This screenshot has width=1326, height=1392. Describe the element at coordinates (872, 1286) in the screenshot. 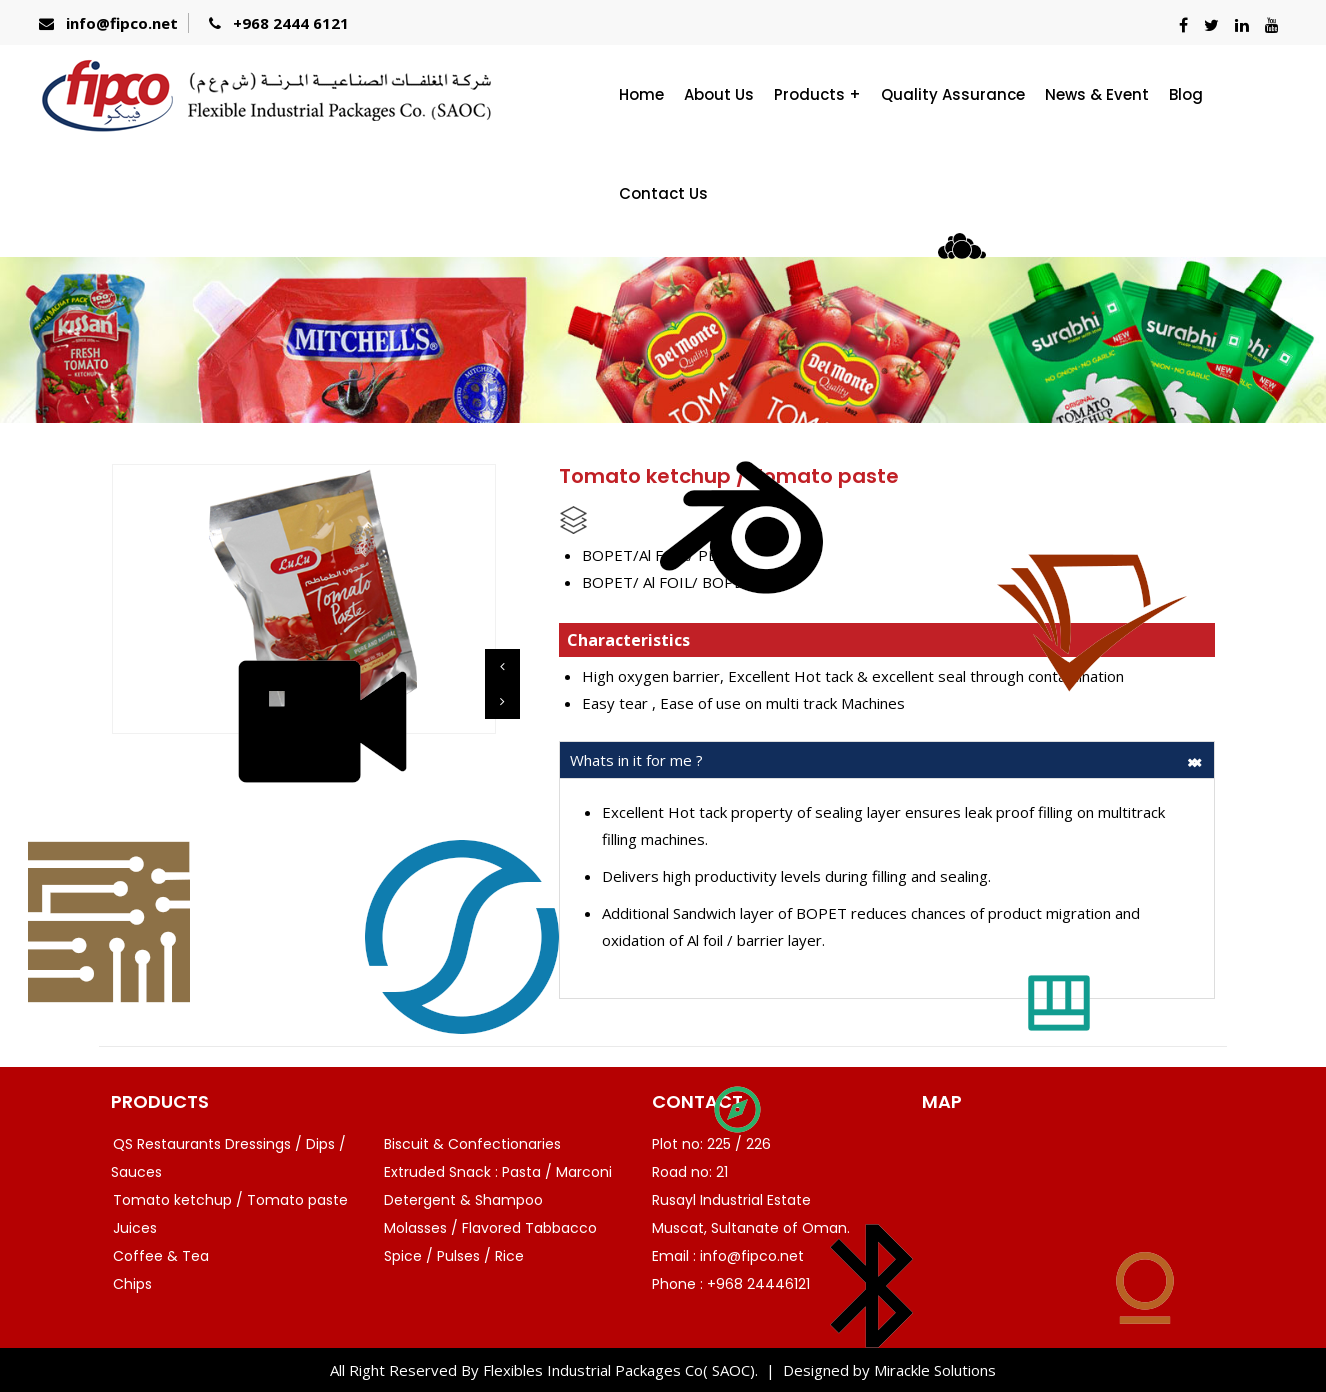

I see `toggle bluetooth connectivity on or off` at that location.